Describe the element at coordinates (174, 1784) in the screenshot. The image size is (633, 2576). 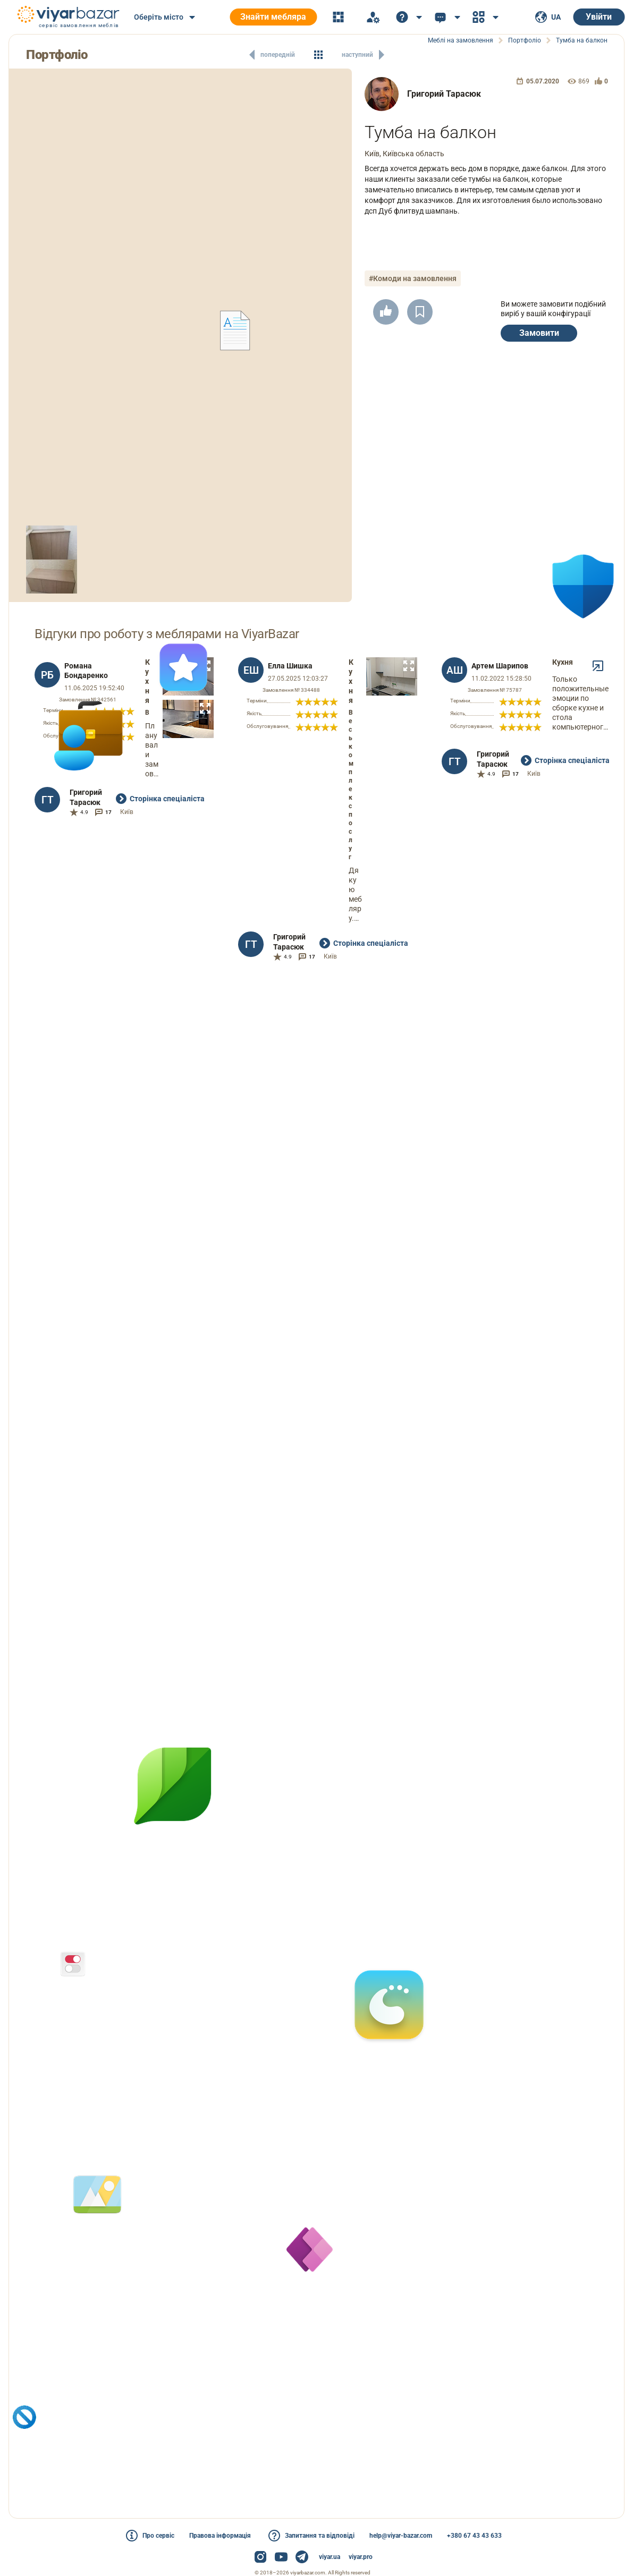
I see `open the sustainability app` at that location.